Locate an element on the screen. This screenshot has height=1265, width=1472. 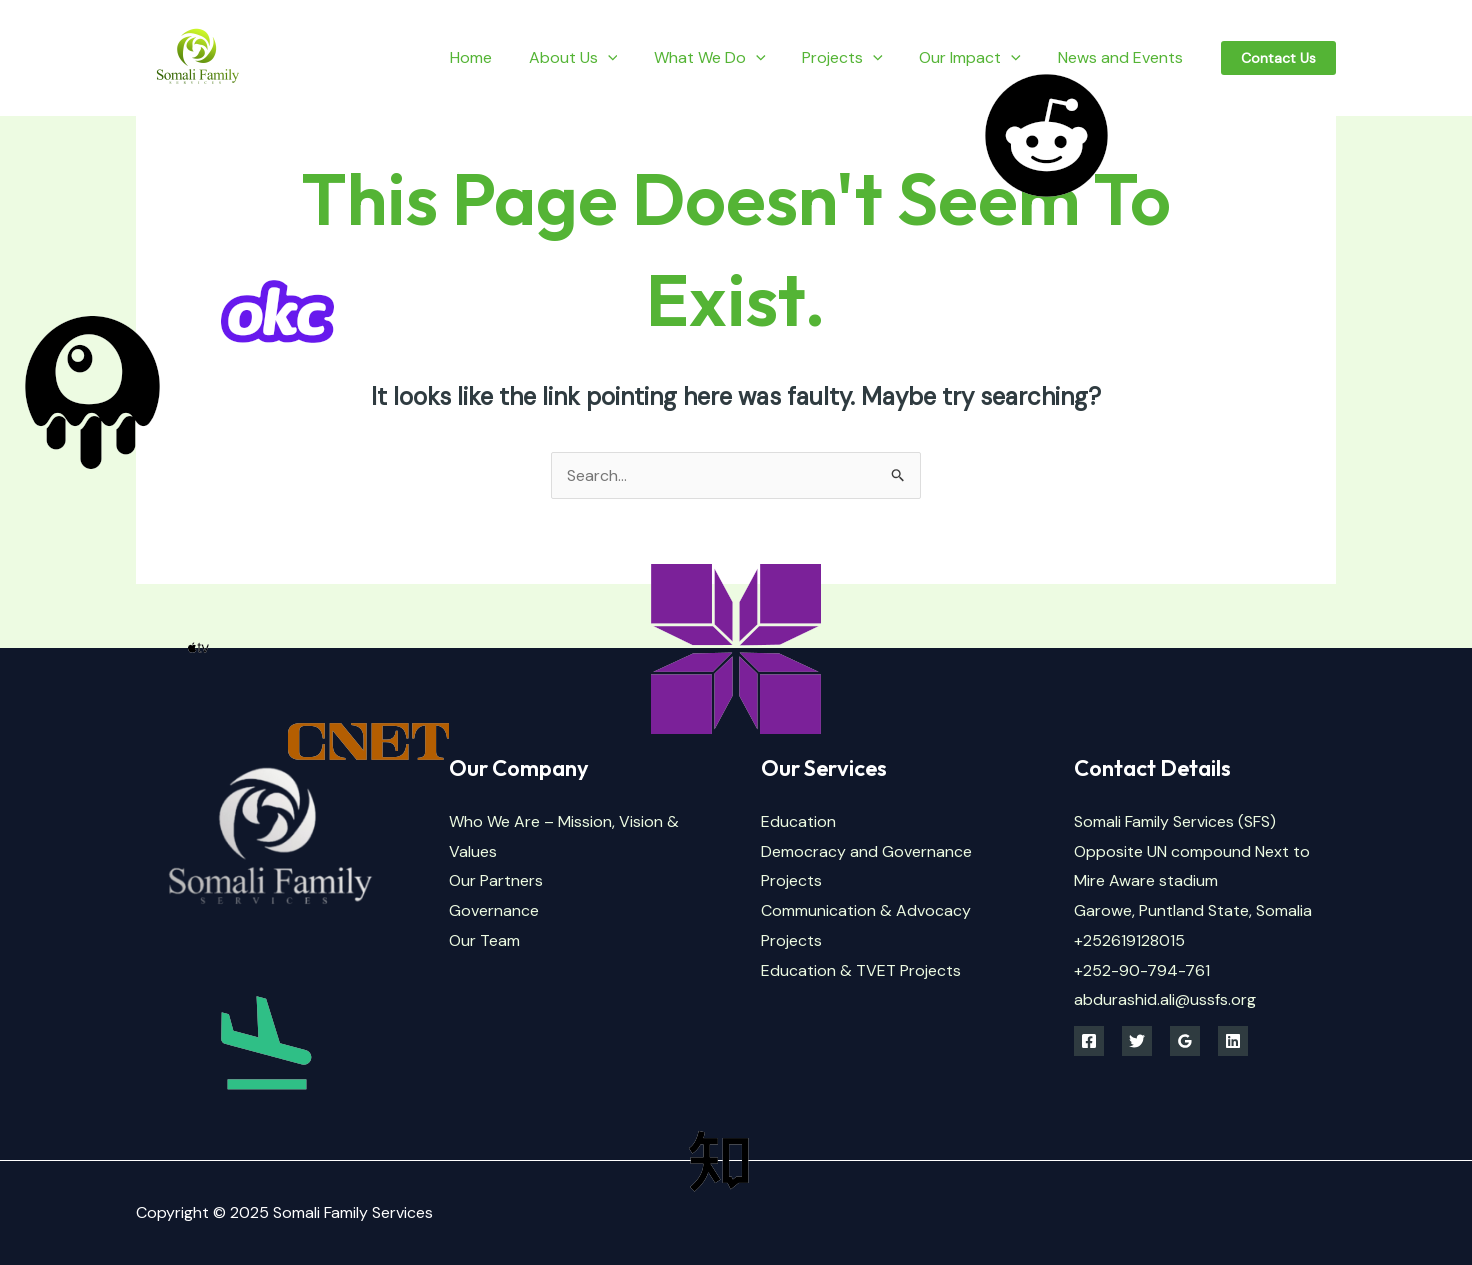
open Code::Blocks IDE is located at coordinates (736, 649).